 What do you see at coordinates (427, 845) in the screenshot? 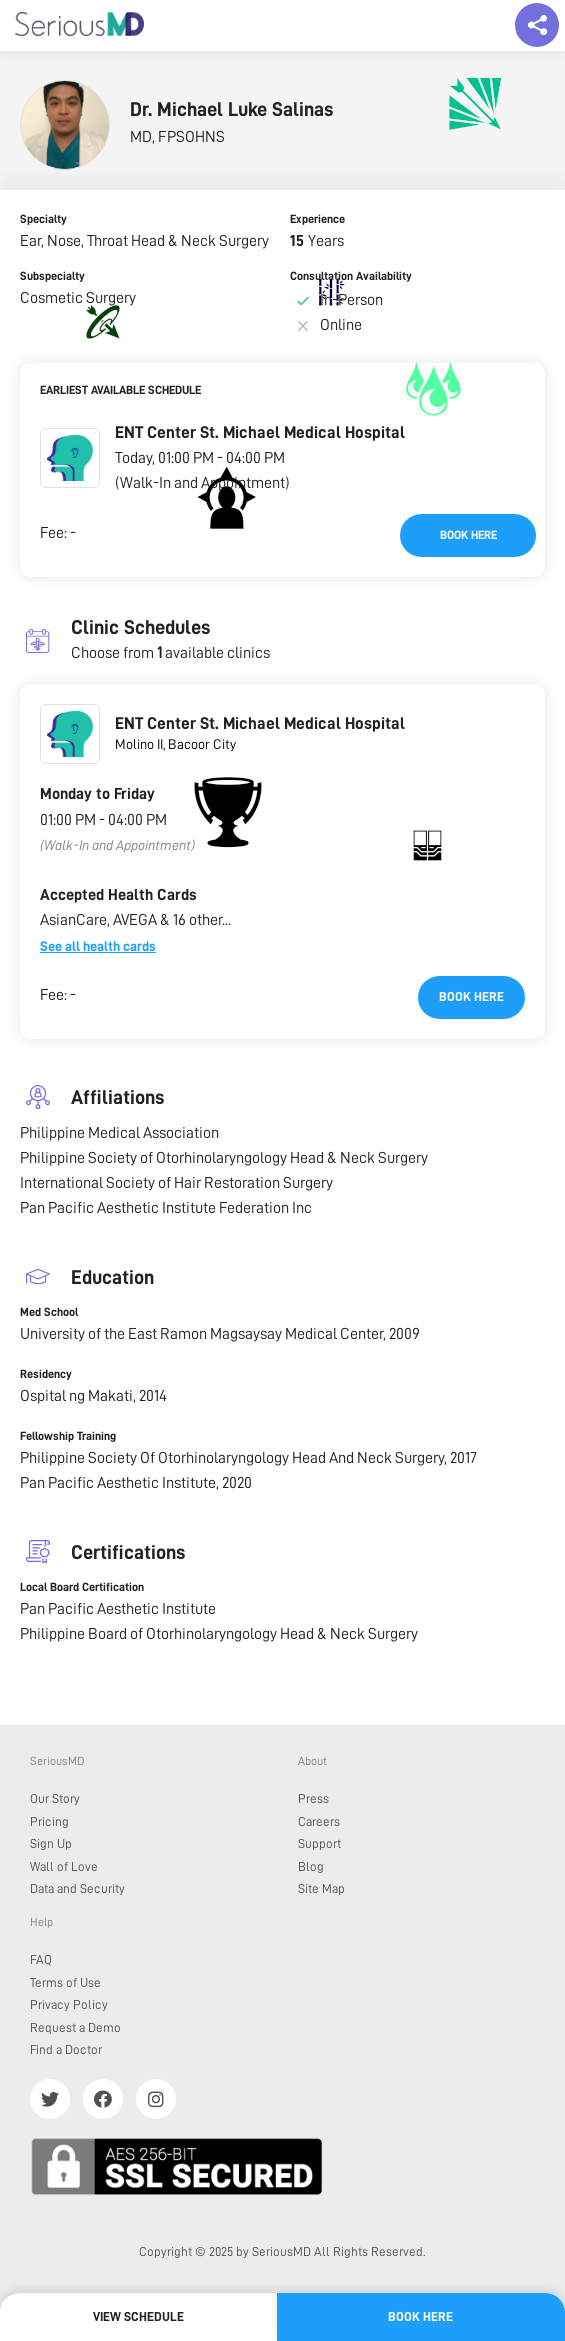
I see `access public transit or bus schedule` at bounding box center [427, 845].